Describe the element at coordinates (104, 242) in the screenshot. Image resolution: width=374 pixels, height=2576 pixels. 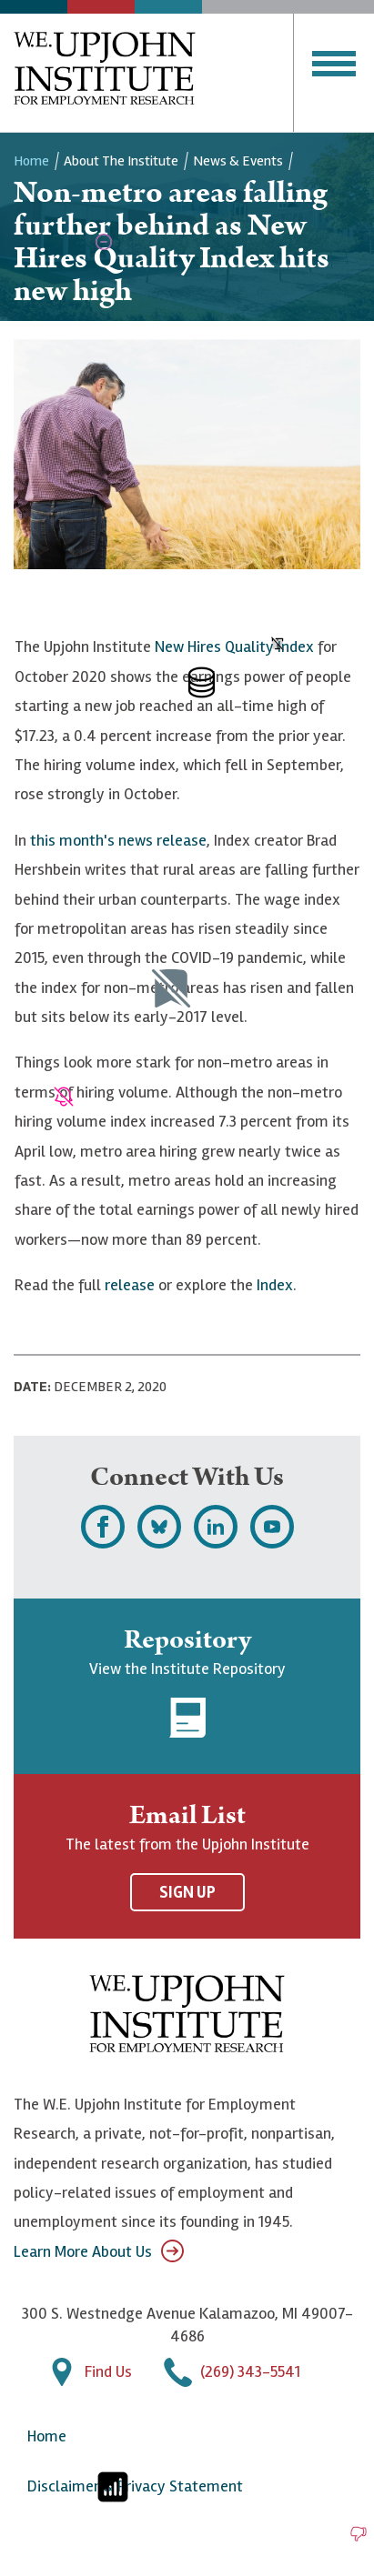
I see `remove an item from a list or cart` at that location.